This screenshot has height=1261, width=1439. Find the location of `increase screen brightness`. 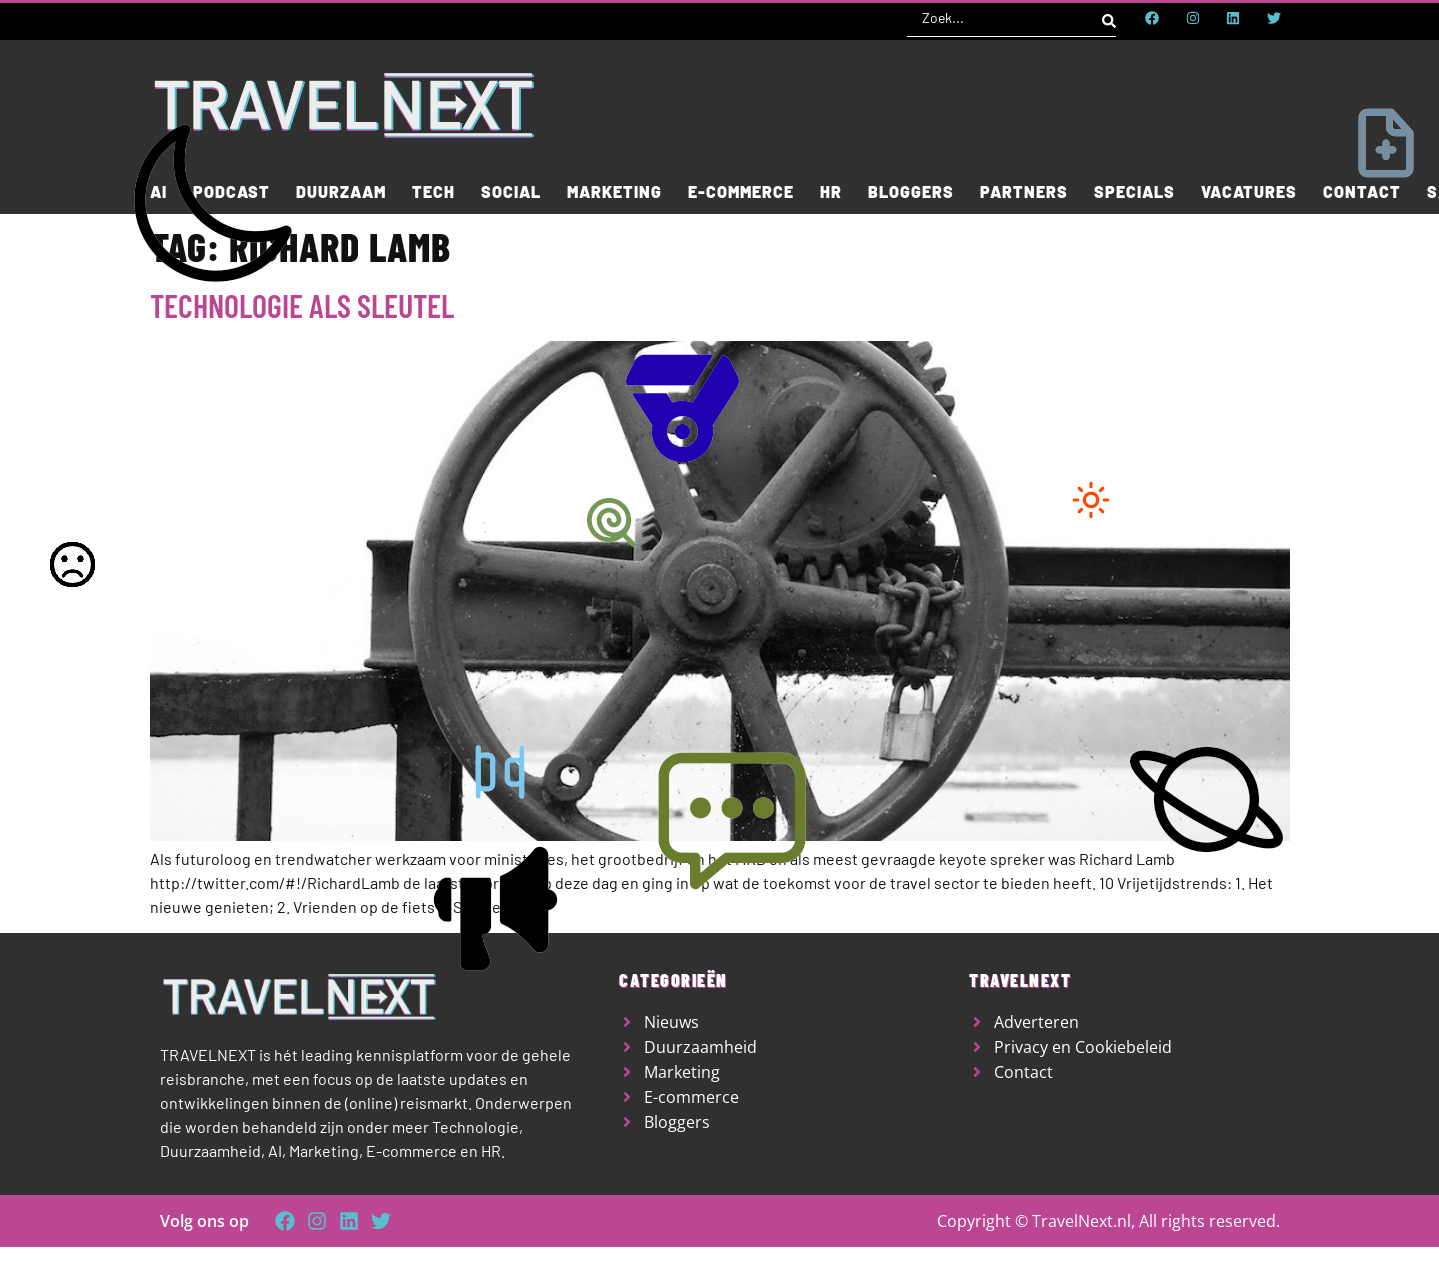

increase screen brightness is located at coordinates (1091, 500).